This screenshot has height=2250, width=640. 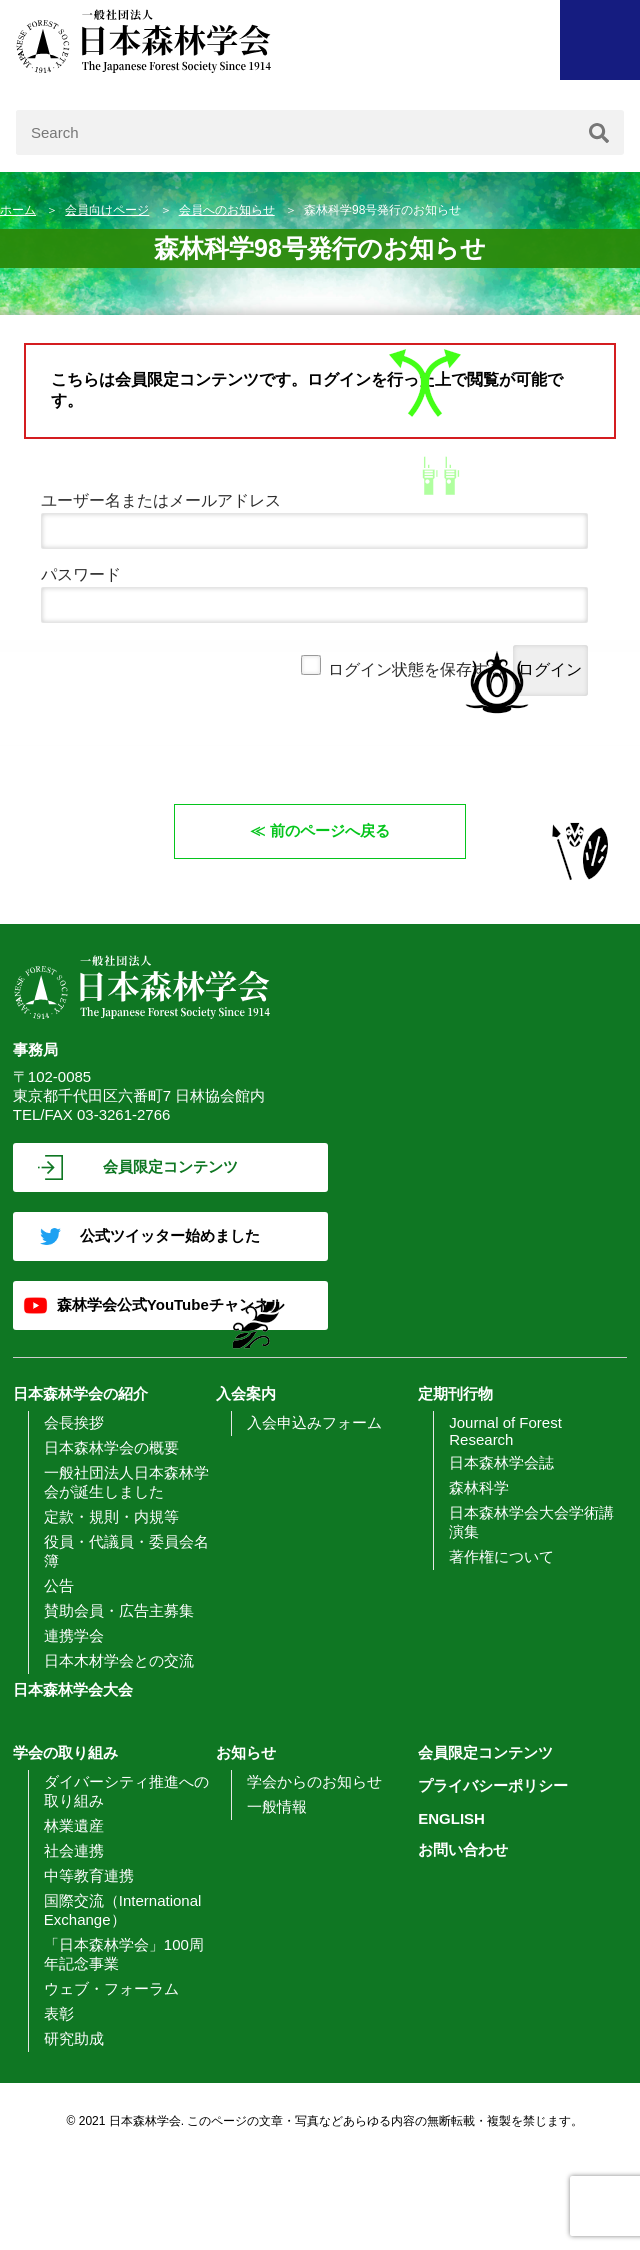 I want to click on split or divide content into multiple paths, so click(x=425, y=383).